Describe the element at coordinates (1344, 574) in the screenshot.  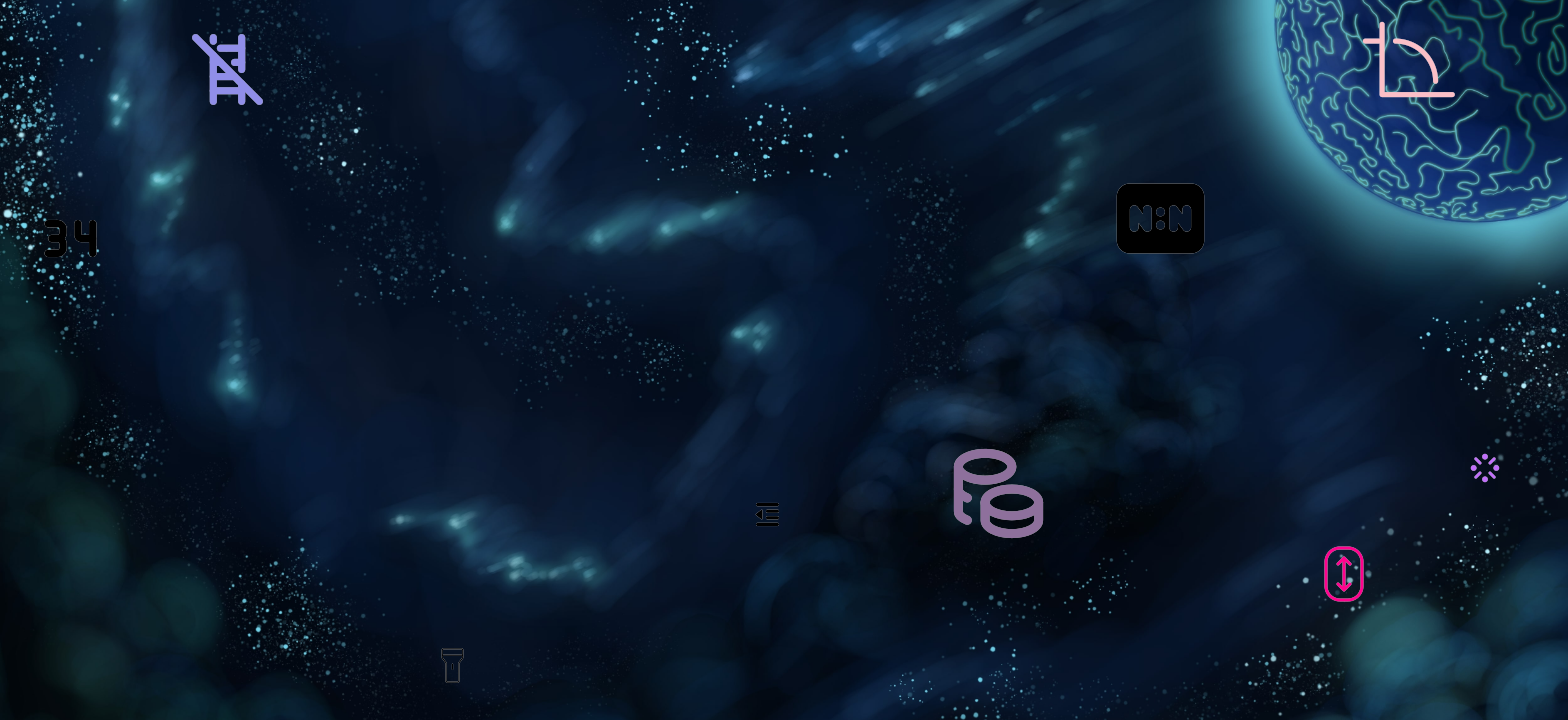
I see `scroll up or down on the page` at that location.